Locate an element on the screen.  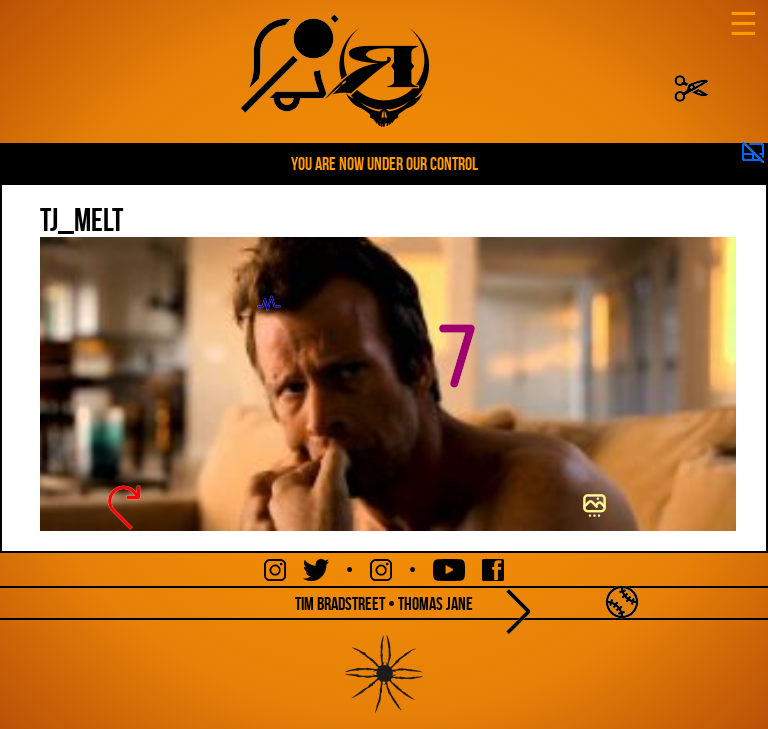
cut selected text or content is located at coordinates (691, 88).